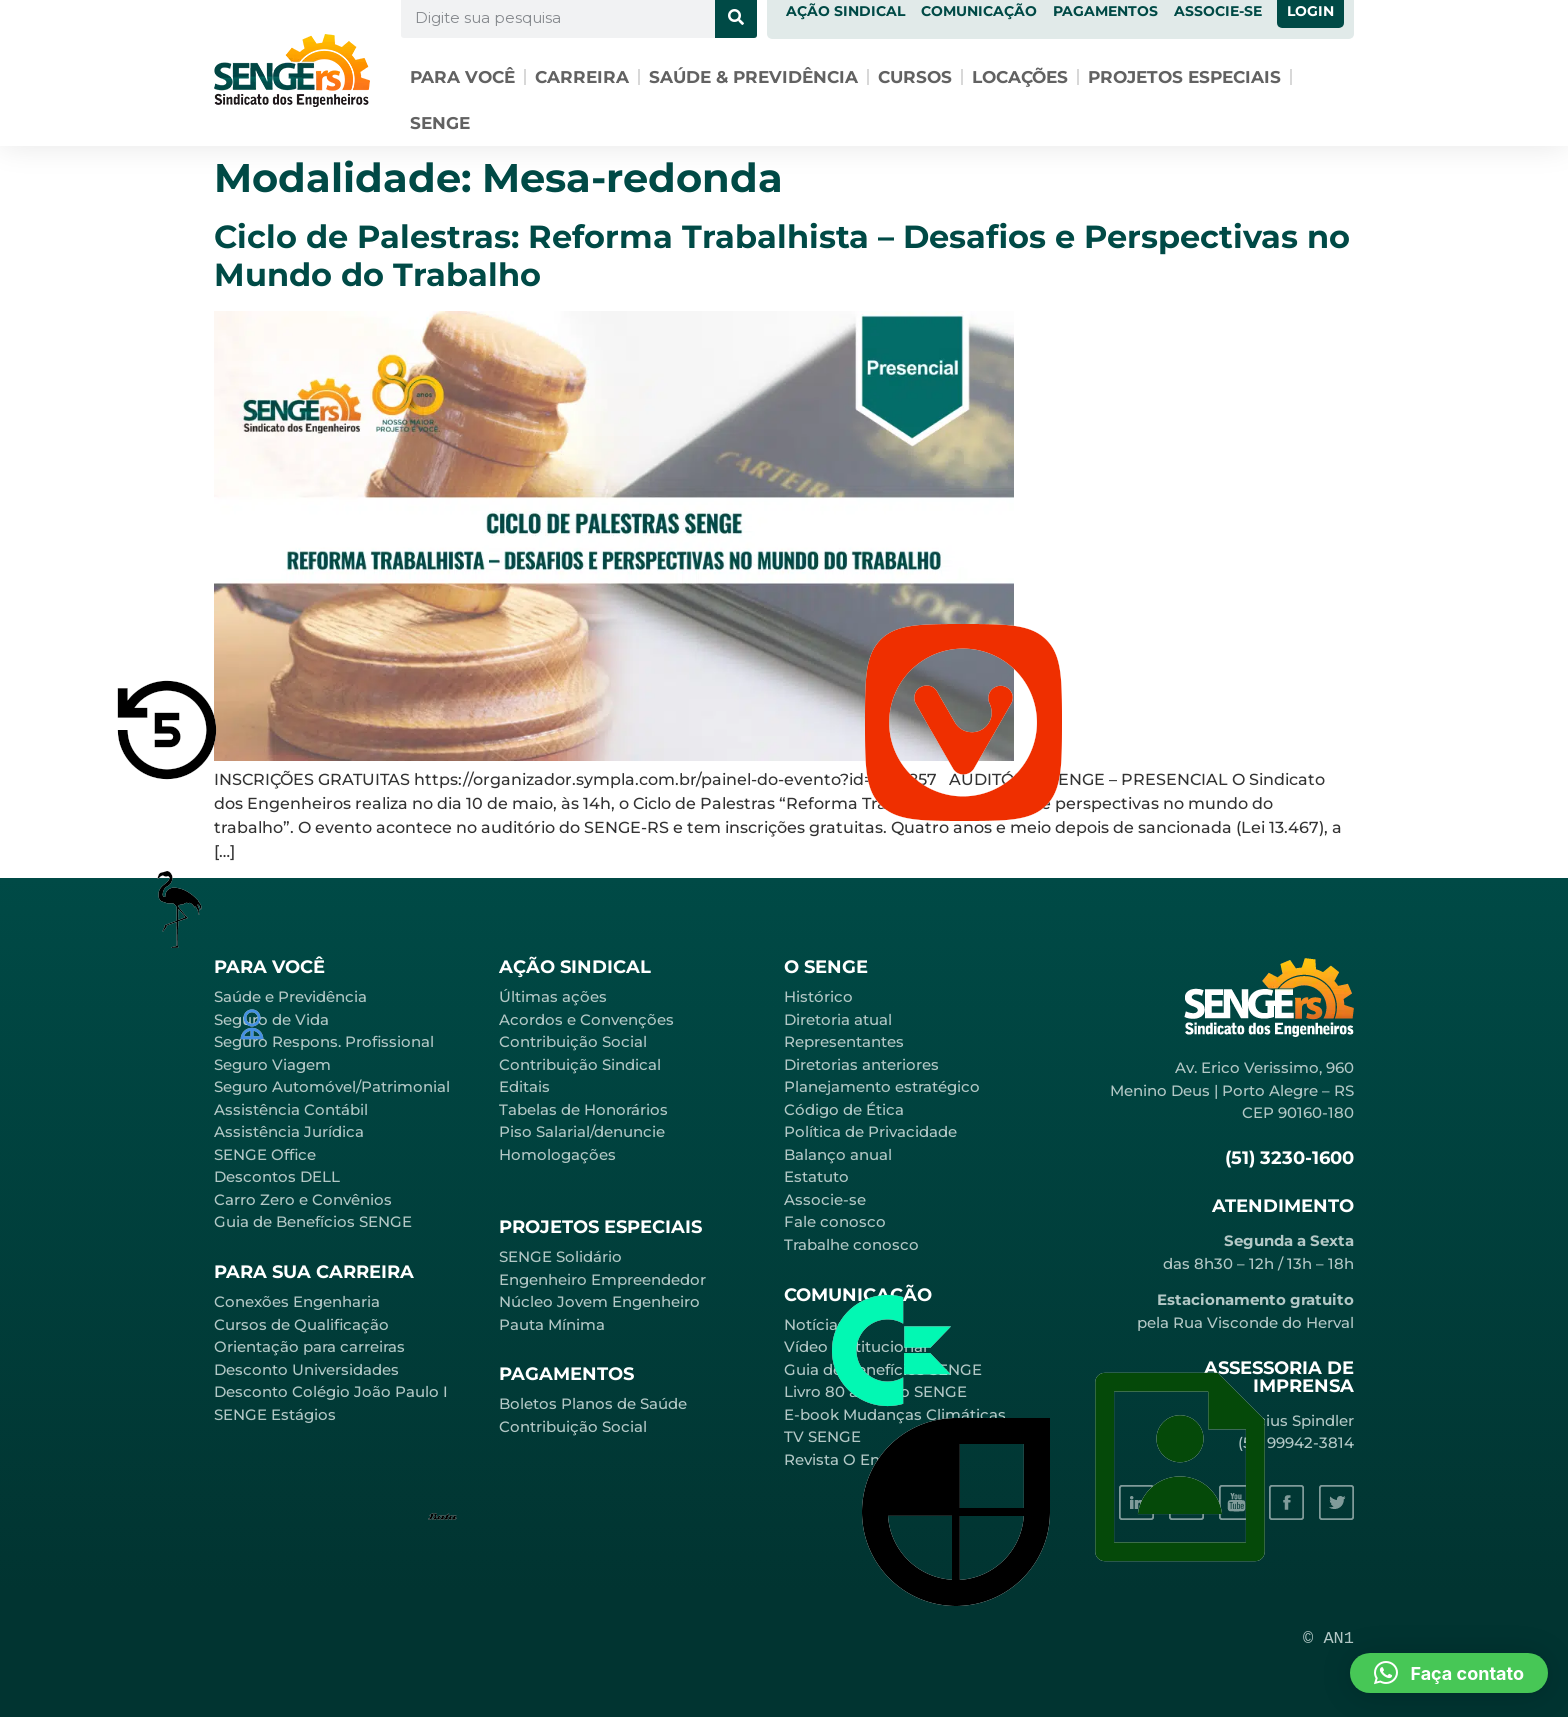  I want to click on view user profile document, so click(1180, 1467).